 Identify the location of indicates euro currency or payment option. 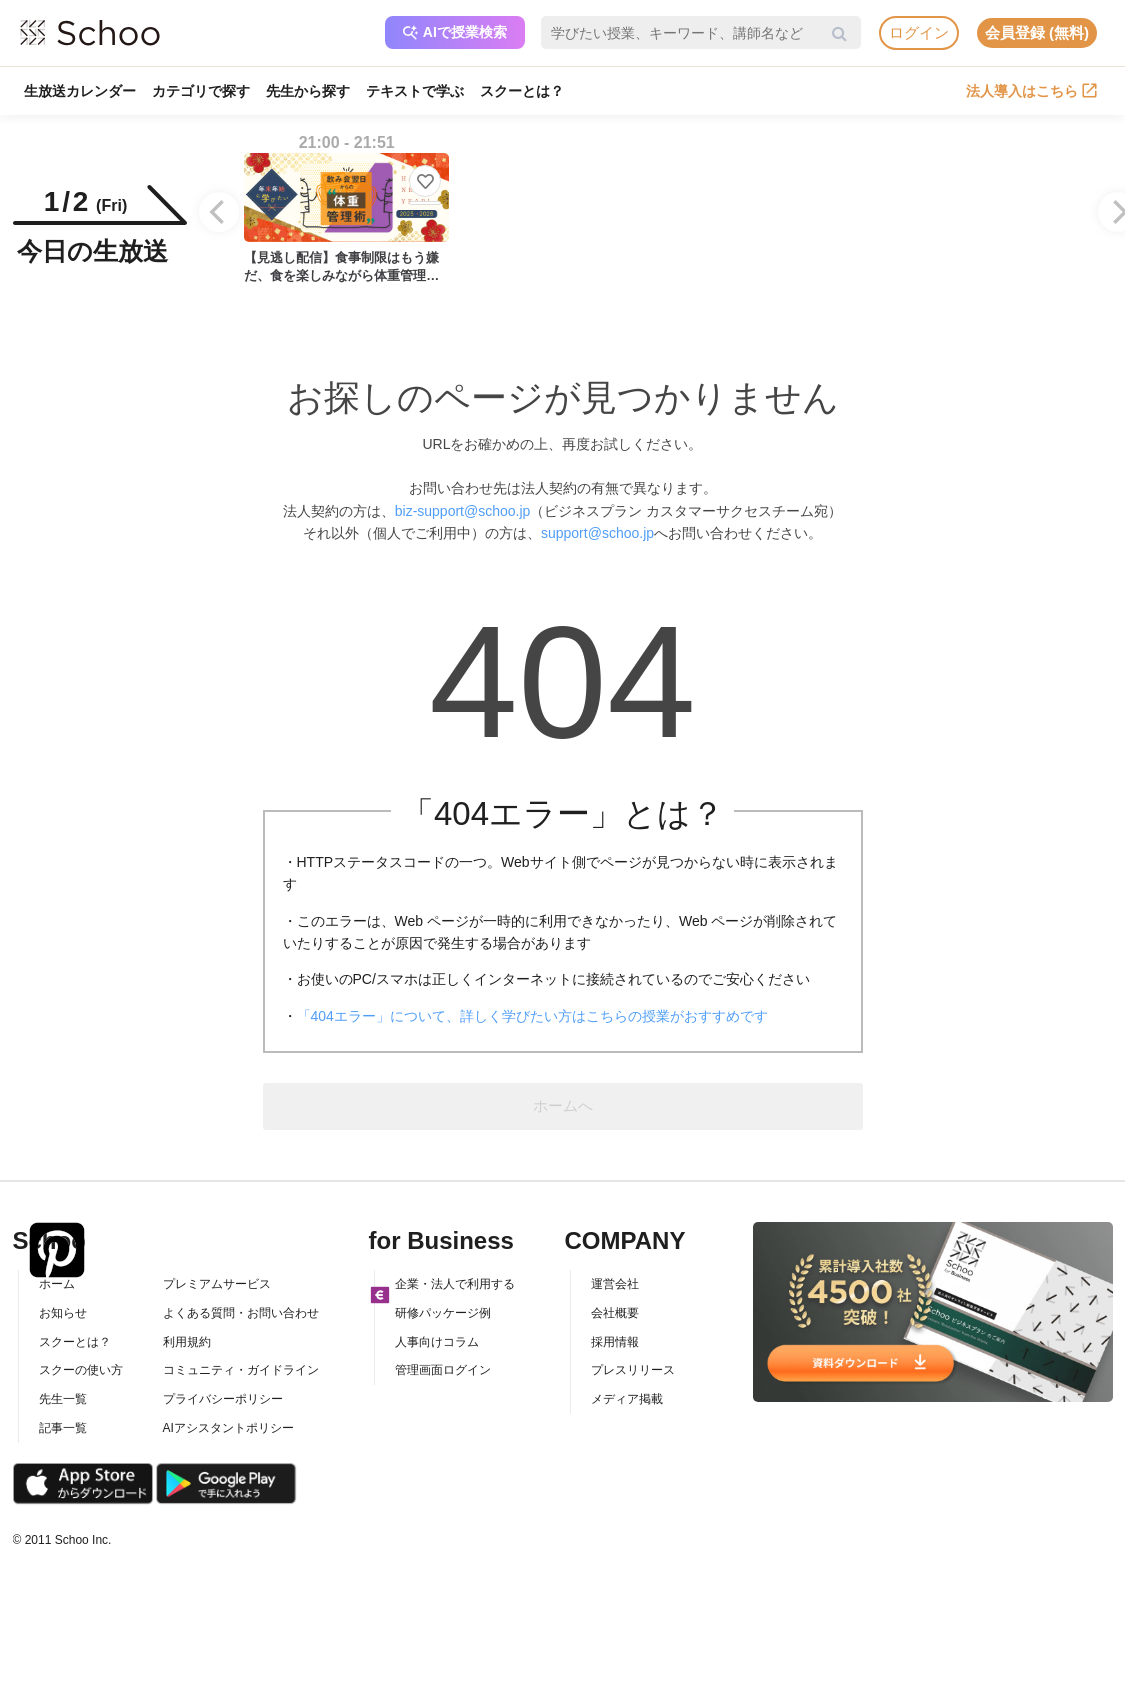
(380, 1295).